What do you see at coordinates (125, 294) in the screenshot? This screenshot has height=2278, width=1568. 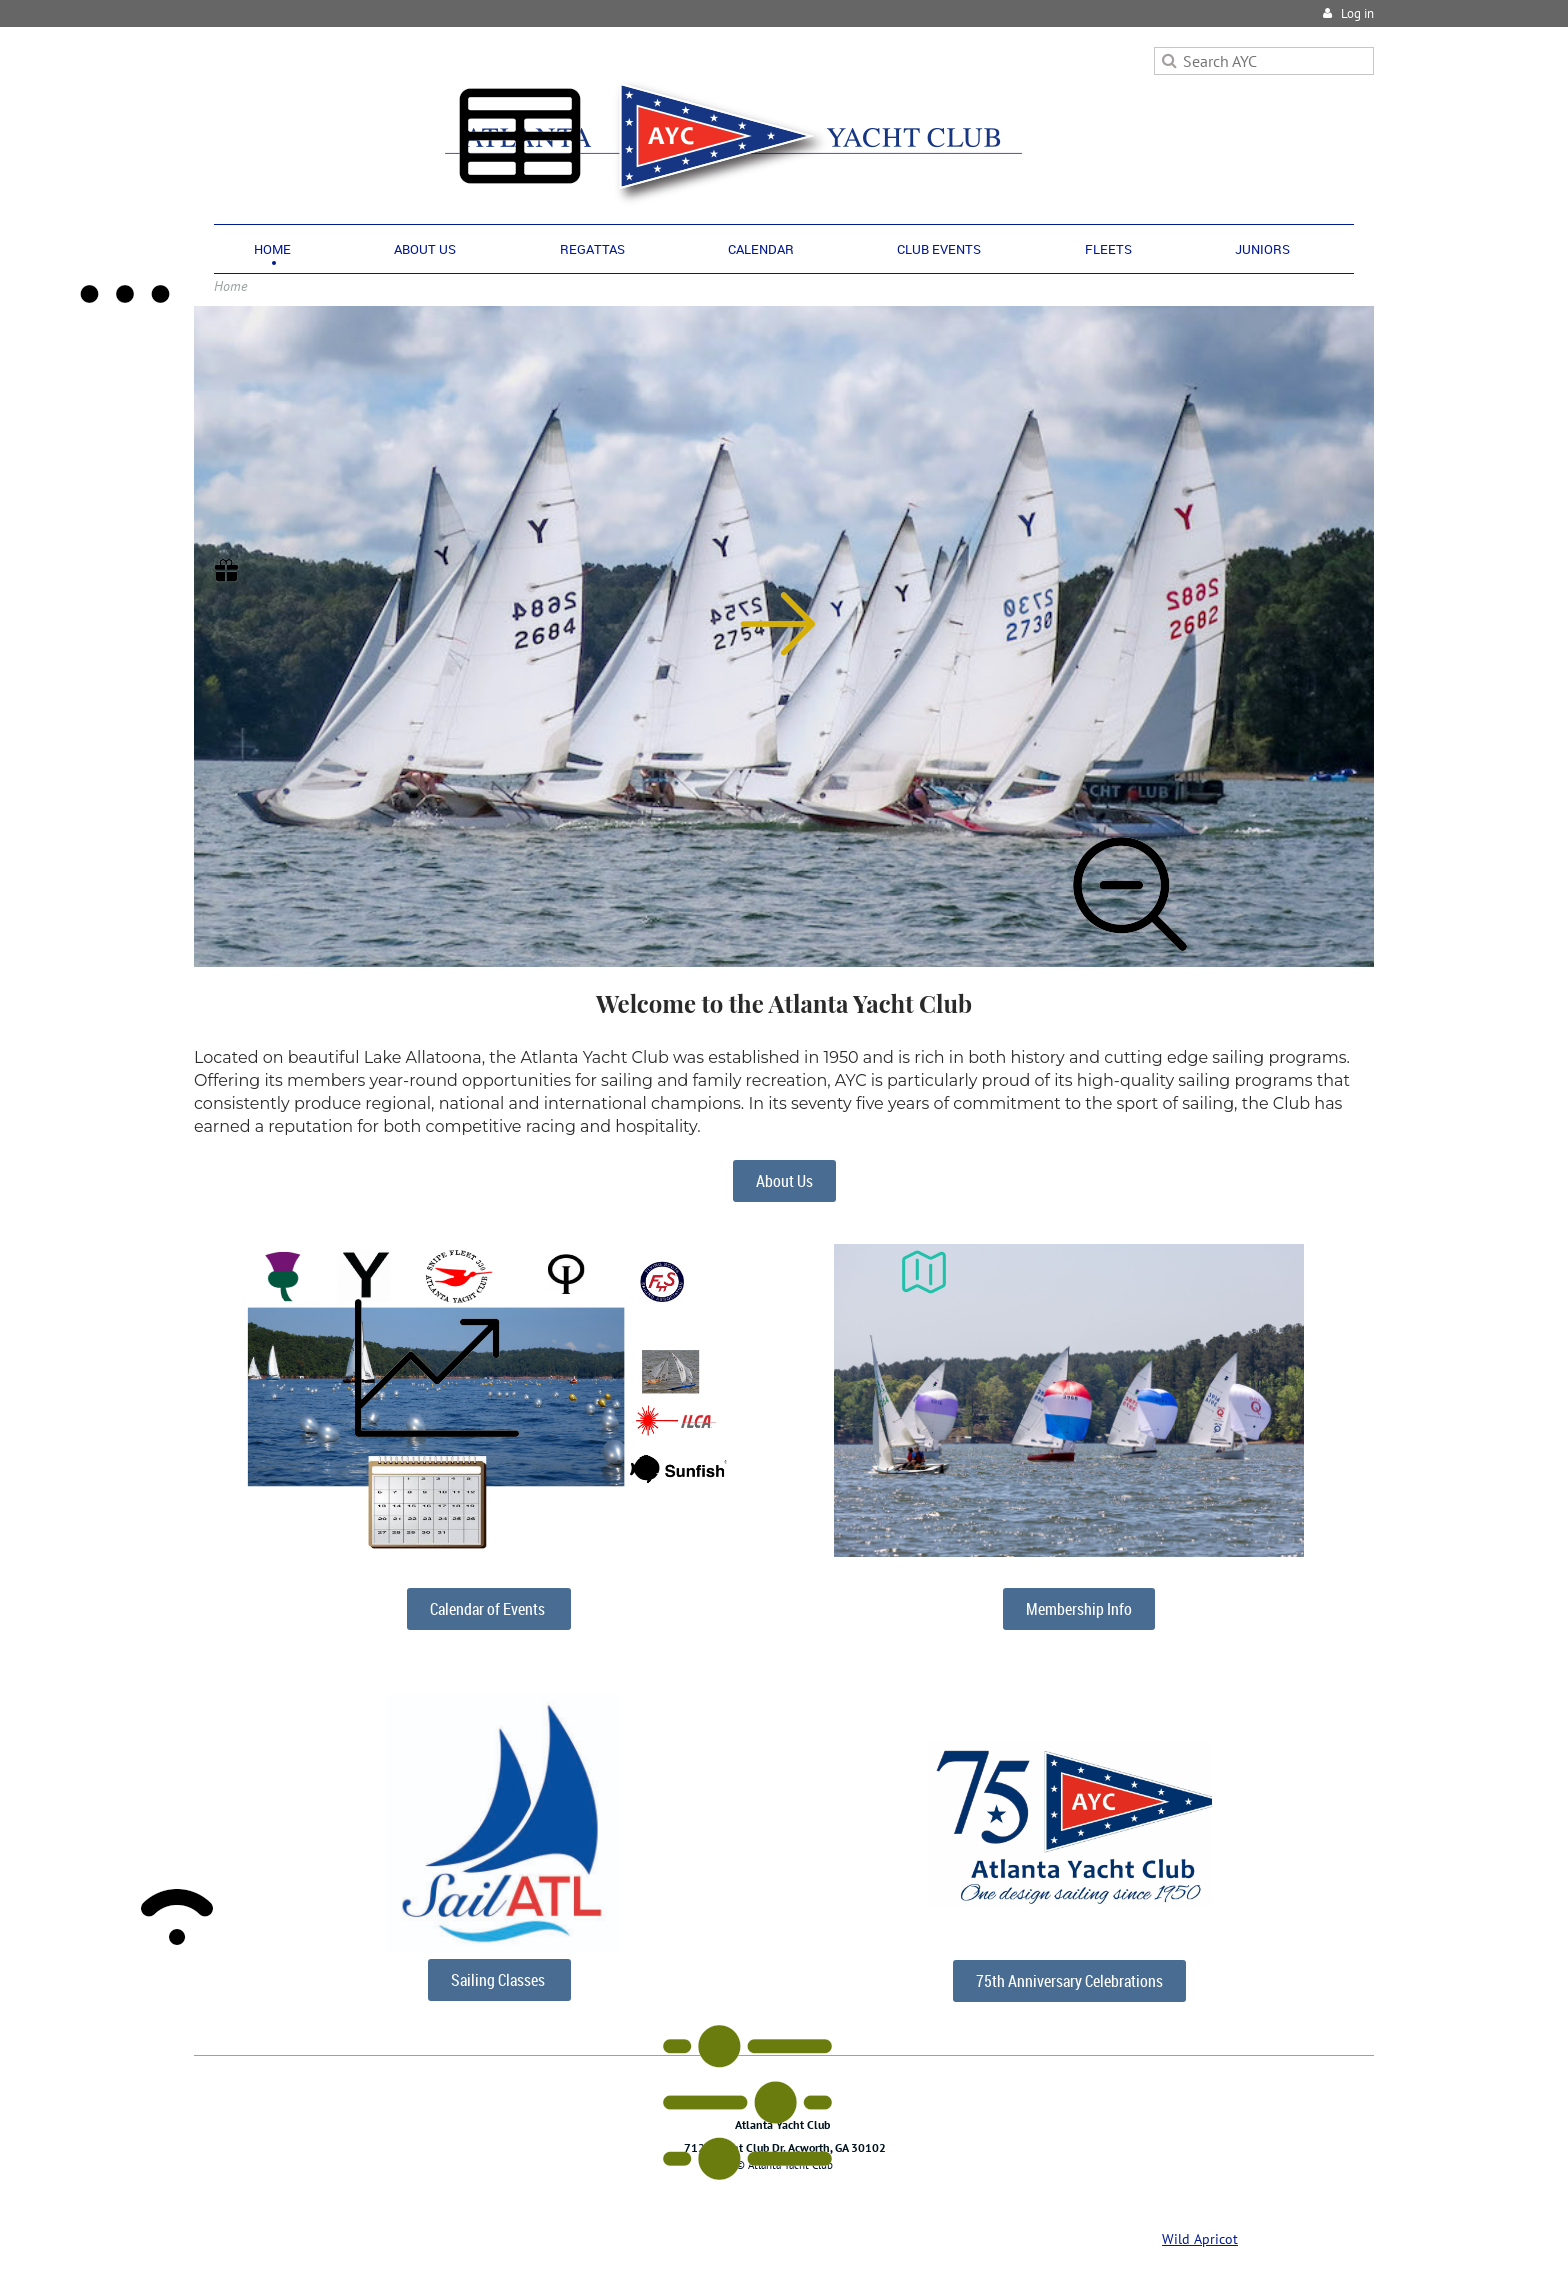 I see `view more options` at bounding box center [125, 294].